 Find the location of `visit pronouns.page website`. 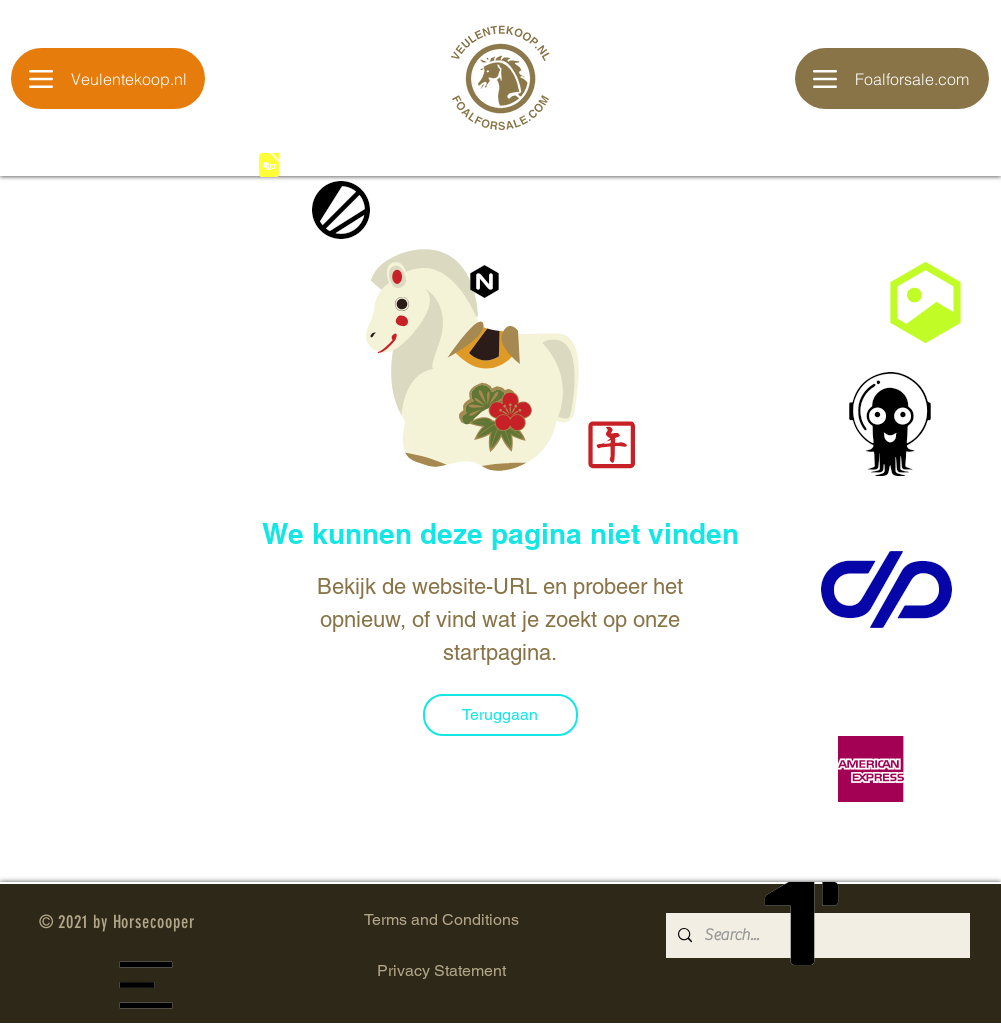

visit pronouns.page website is located at coordinates (886, 589).